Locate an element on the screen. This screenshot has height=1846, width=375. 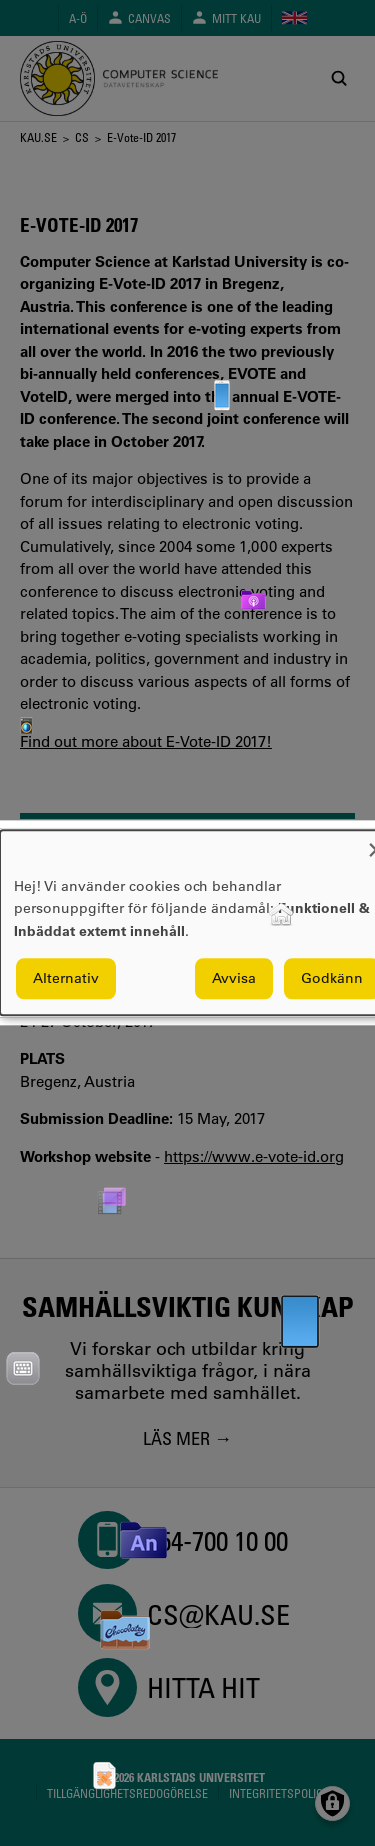
open adobe animate project files folder is located at coordinates (143, 1541).